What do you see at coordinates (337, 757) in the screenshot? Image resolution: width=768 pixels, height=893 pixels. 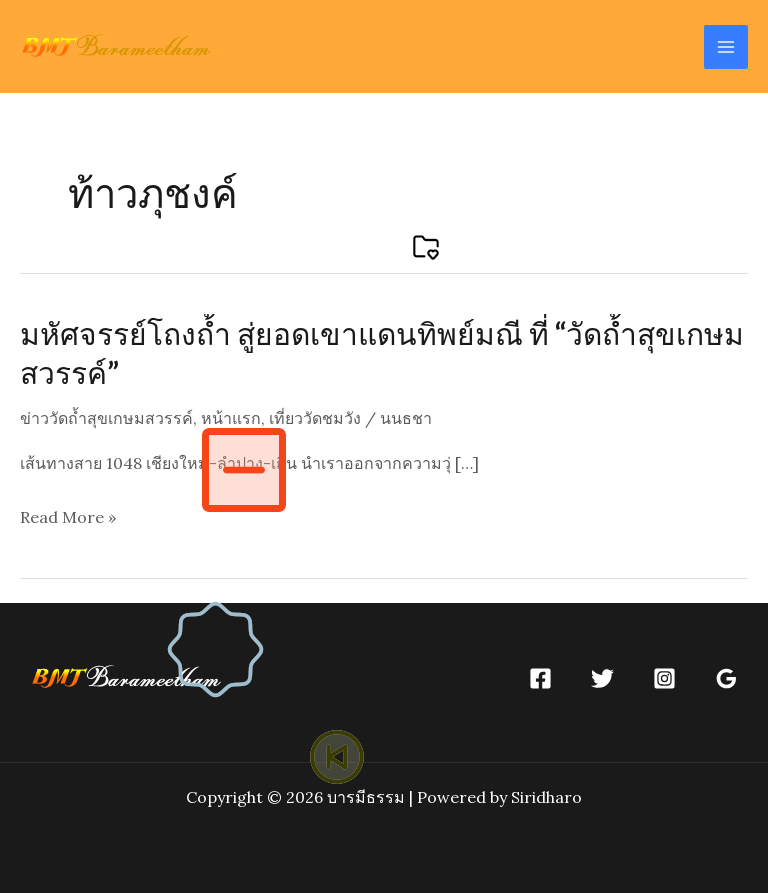 I see `skip to previous track` at bounding box center [337, 757].